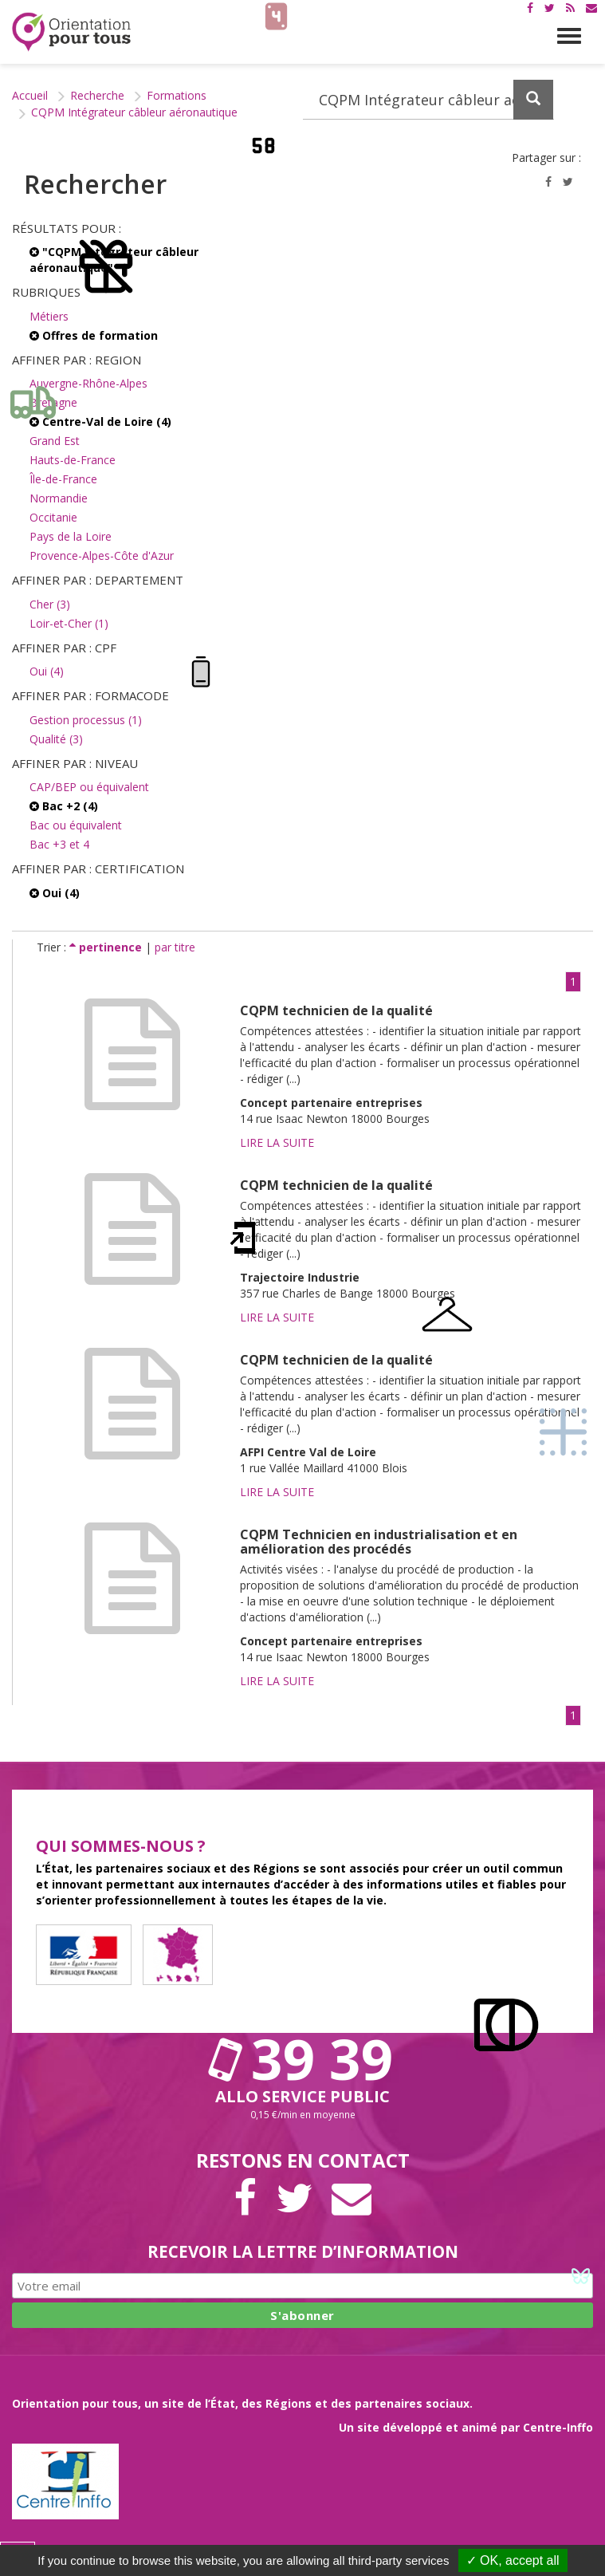 The height and width of the screenshot is (2576, 605). Describe the element at coordinates (447, 1317) in the screenshot. I see `access wardrobe or clothing options` at that location.